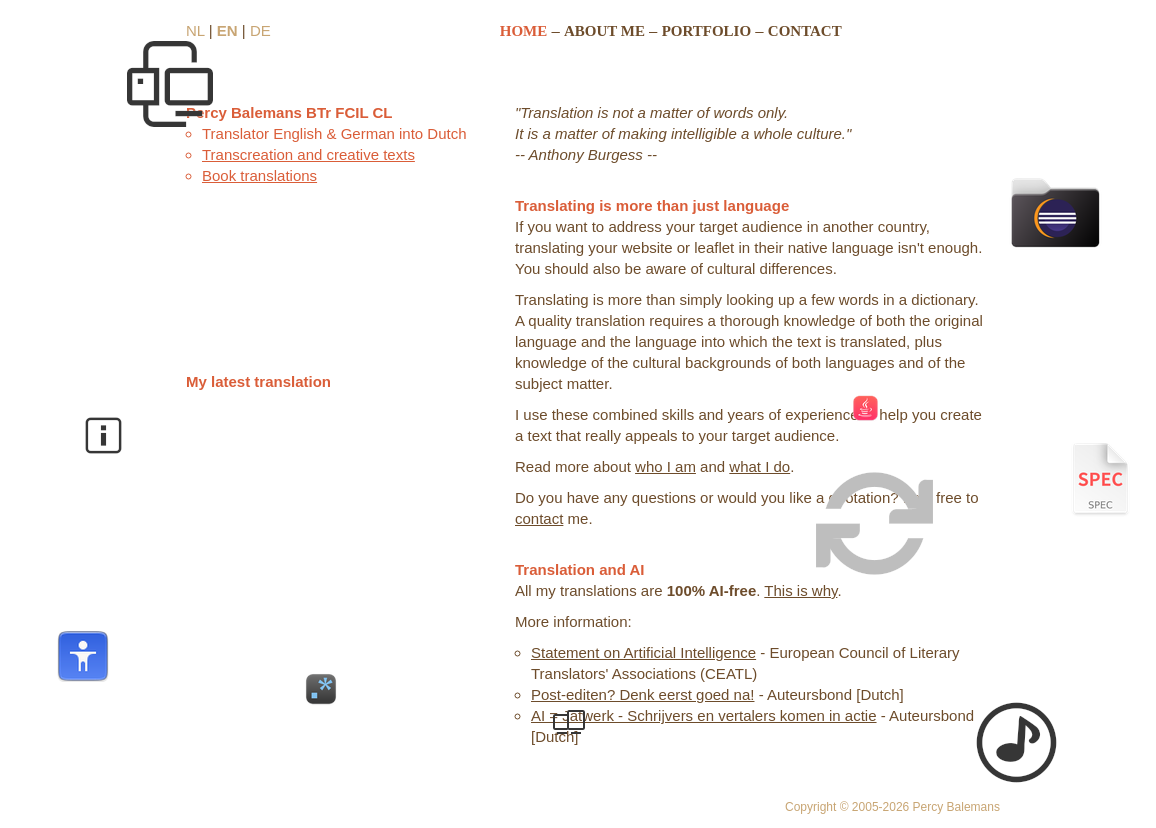 Image resolution: width=1156 pixels, height=828 pixels. What do you see at coordinates (1016, 742) in the screenshot?
I see `open cantata music player` at bounding box center [1016, 742].